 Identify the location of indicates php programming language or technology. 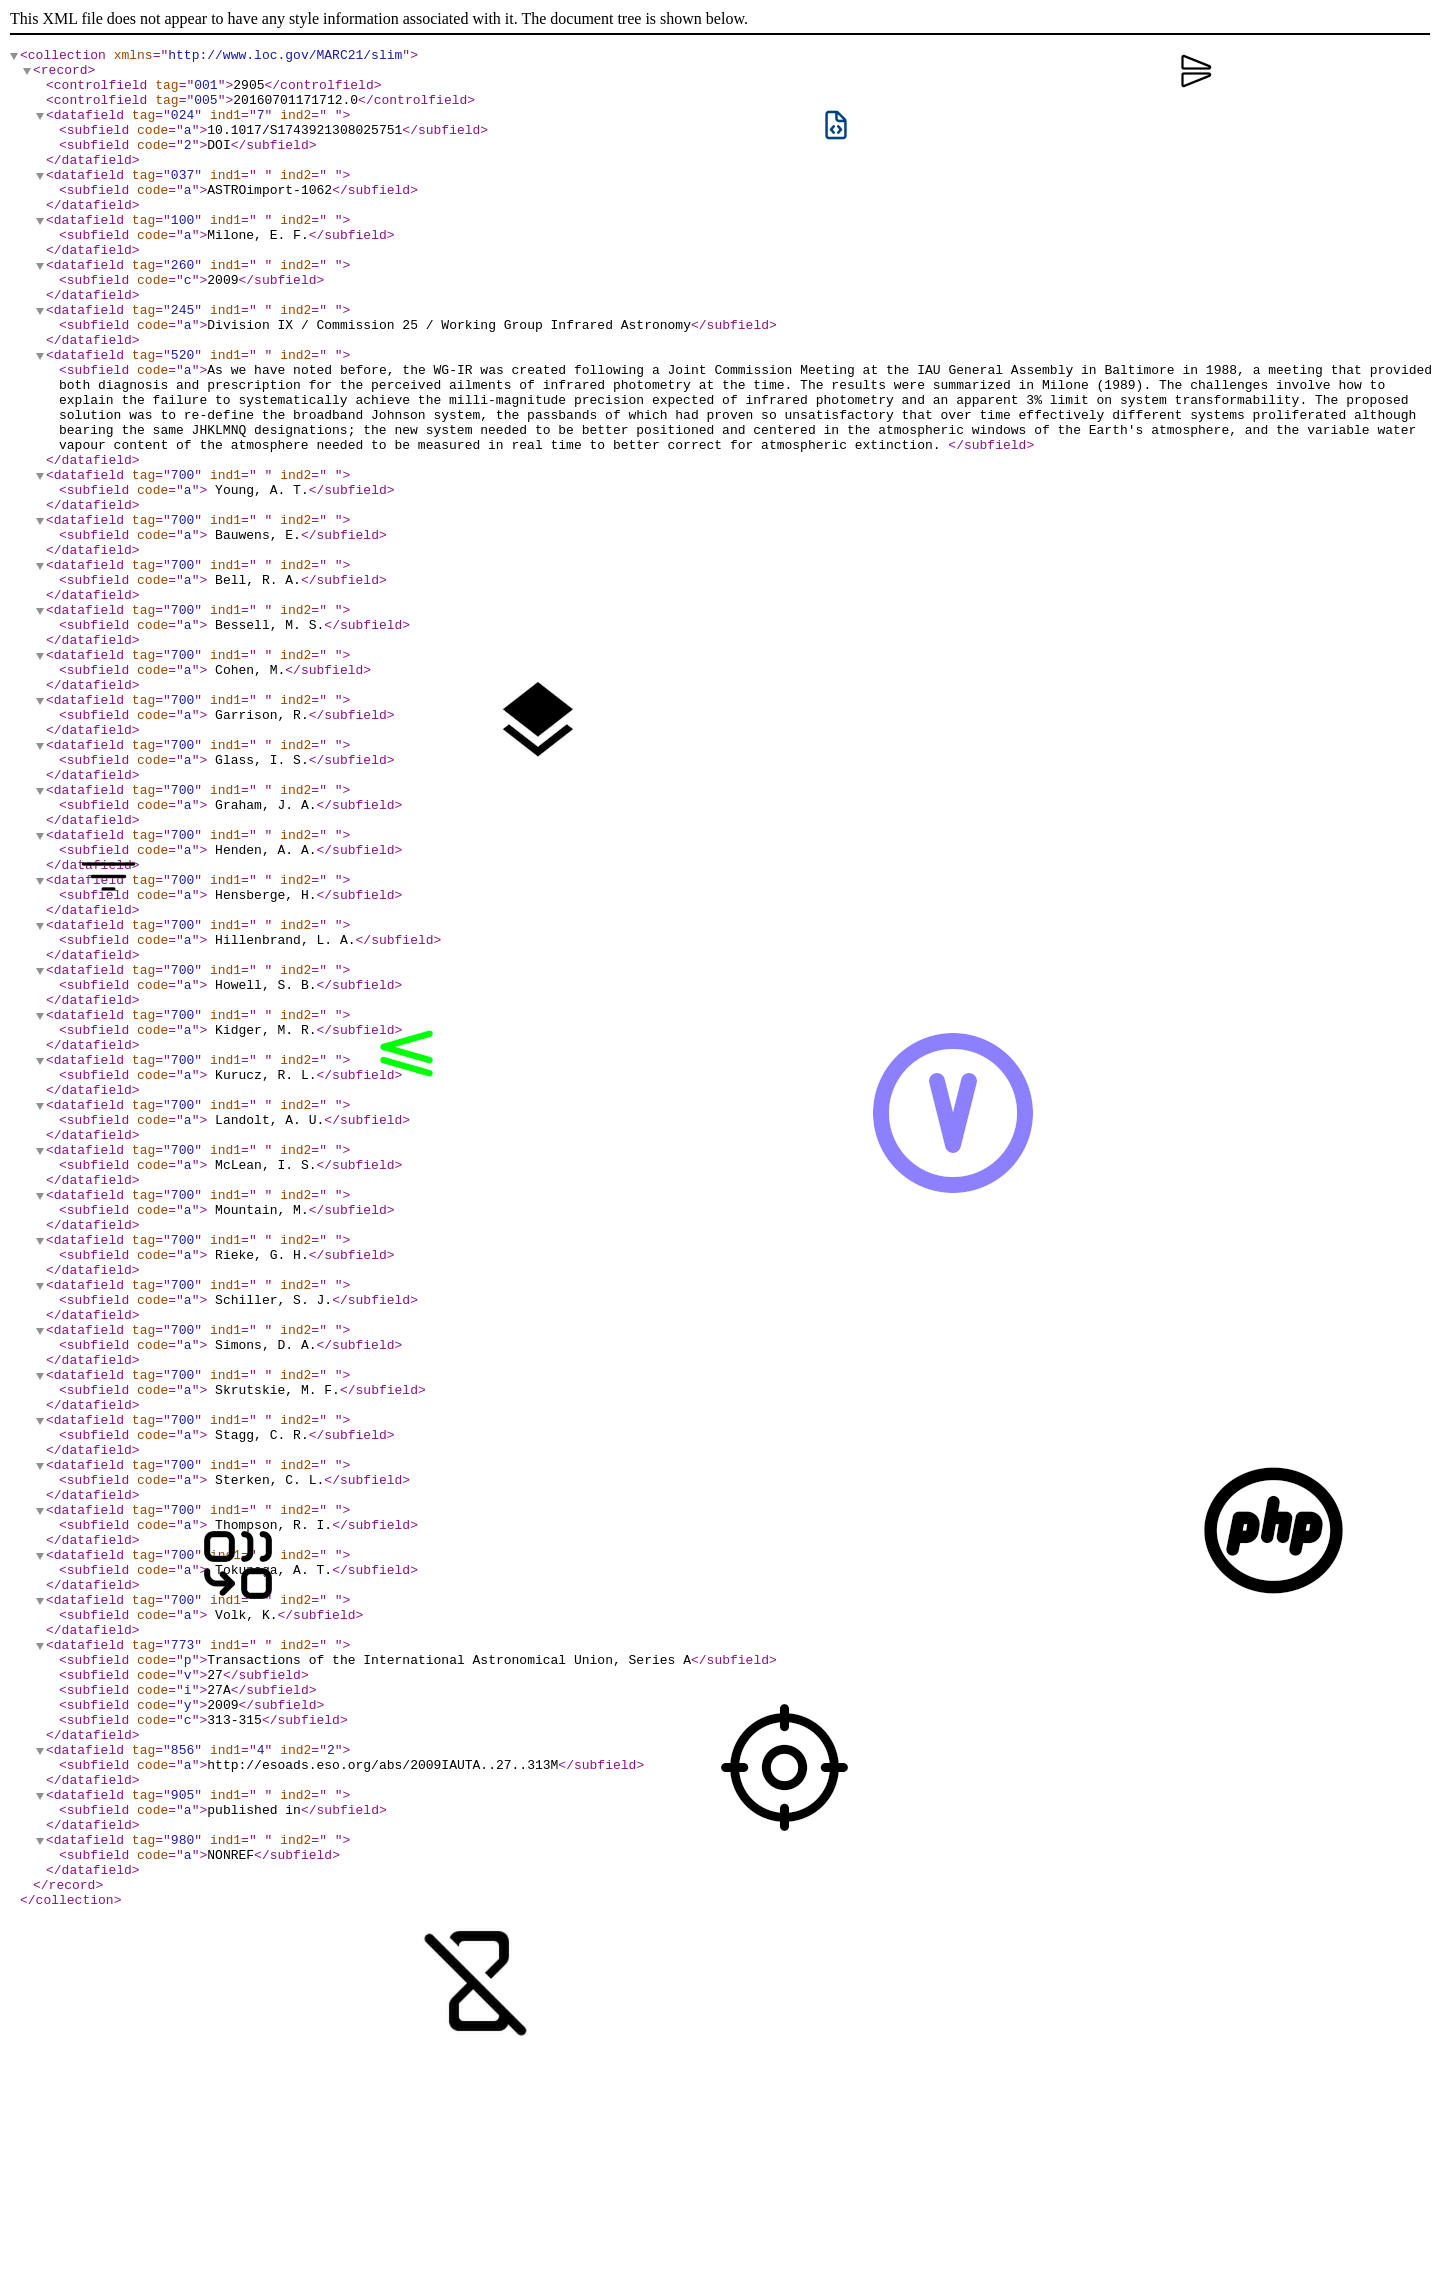
(1273, 1530).